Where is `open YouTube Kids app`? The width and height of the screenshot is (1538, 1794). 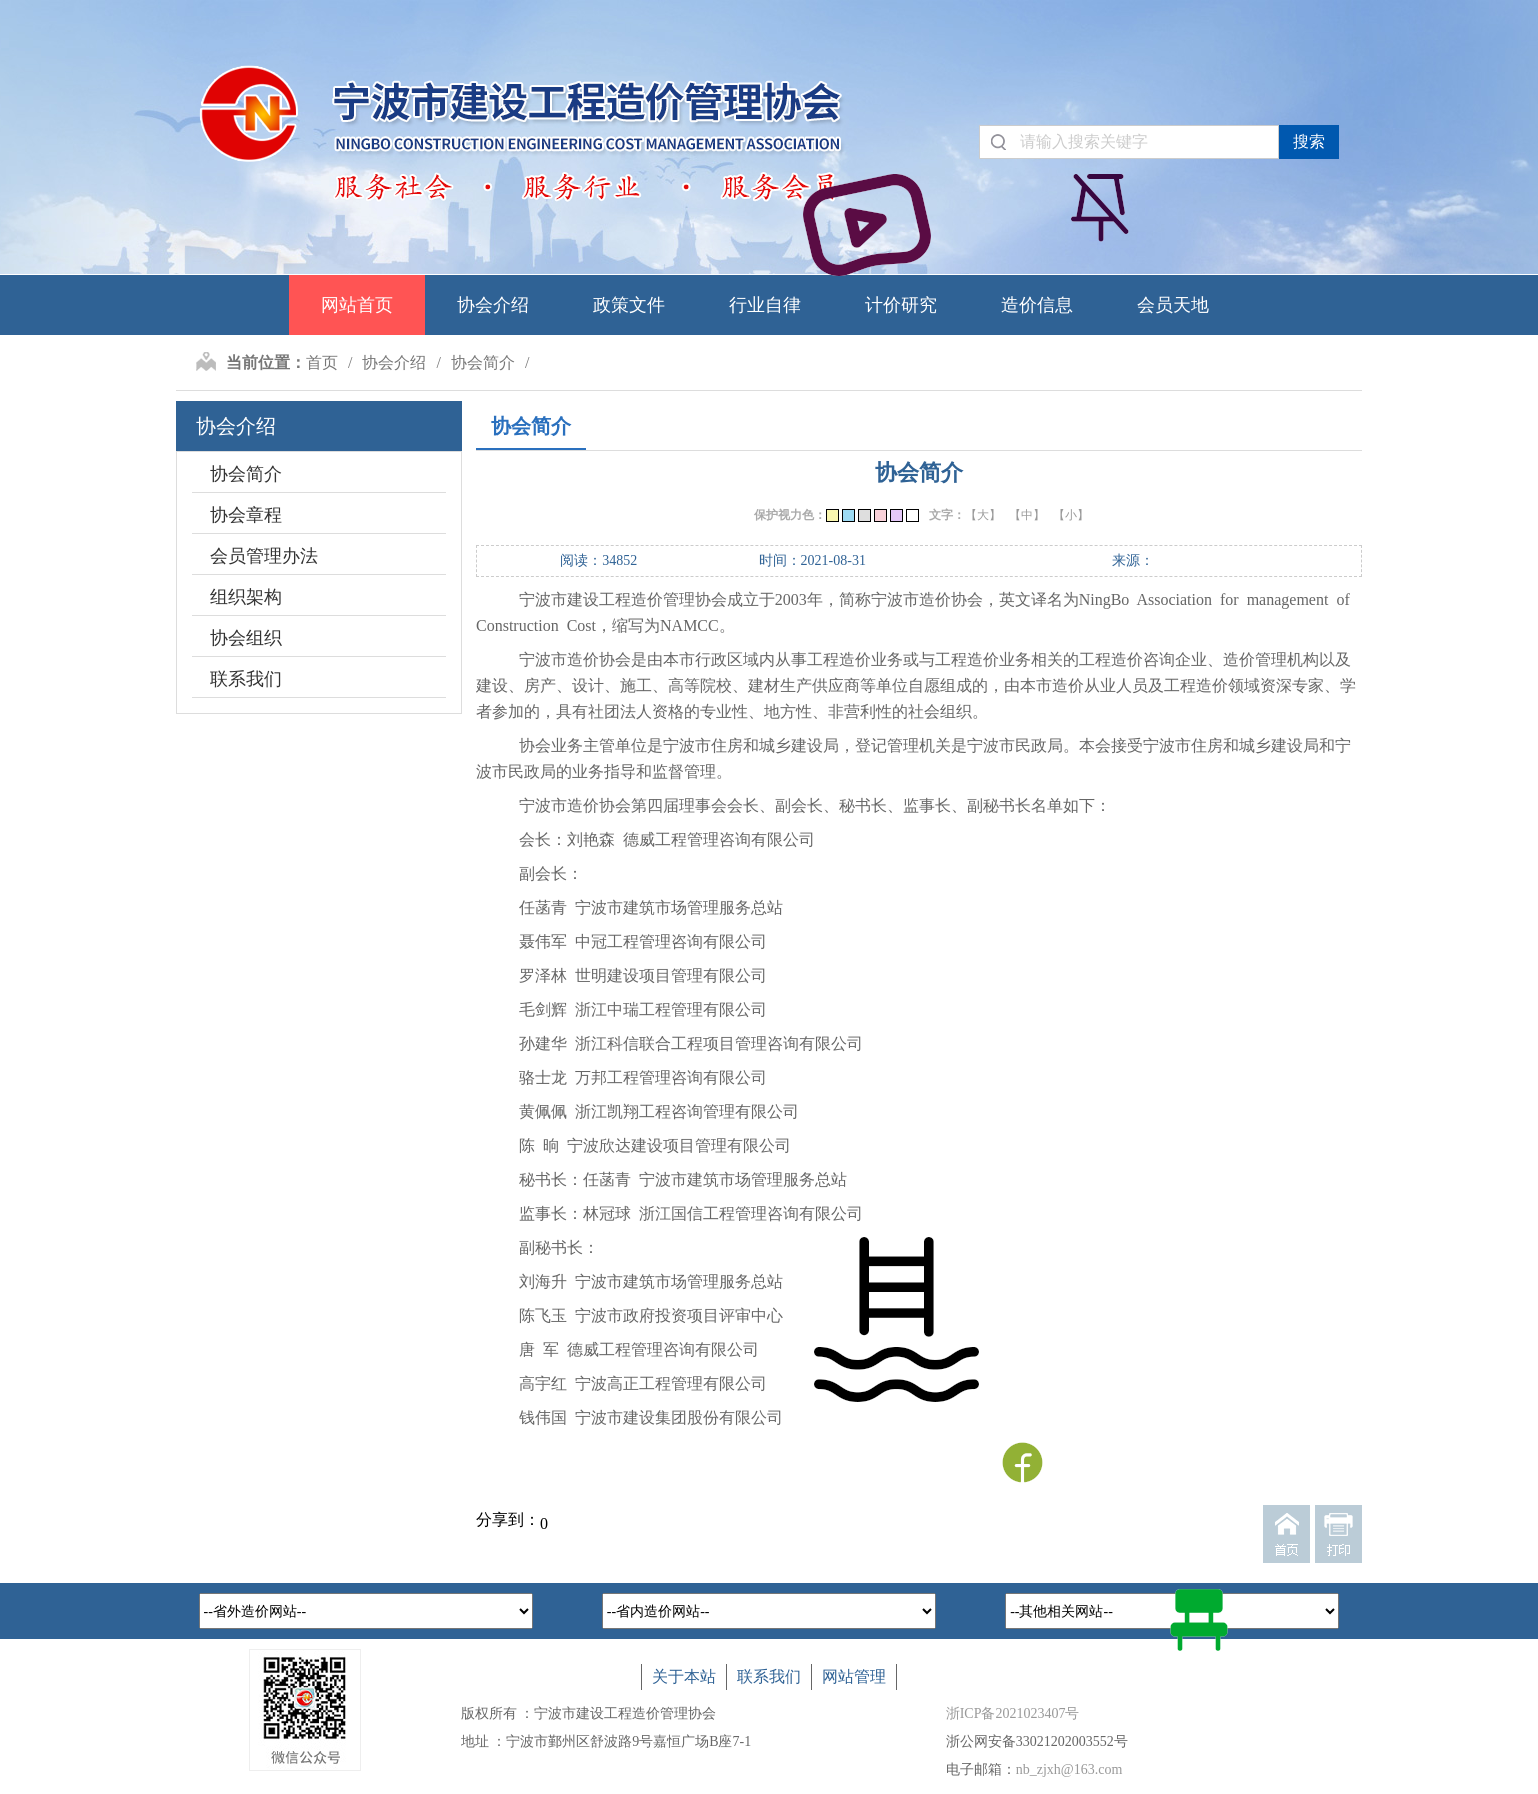 open YouTube Kids app is located at coordinates (867, 225).